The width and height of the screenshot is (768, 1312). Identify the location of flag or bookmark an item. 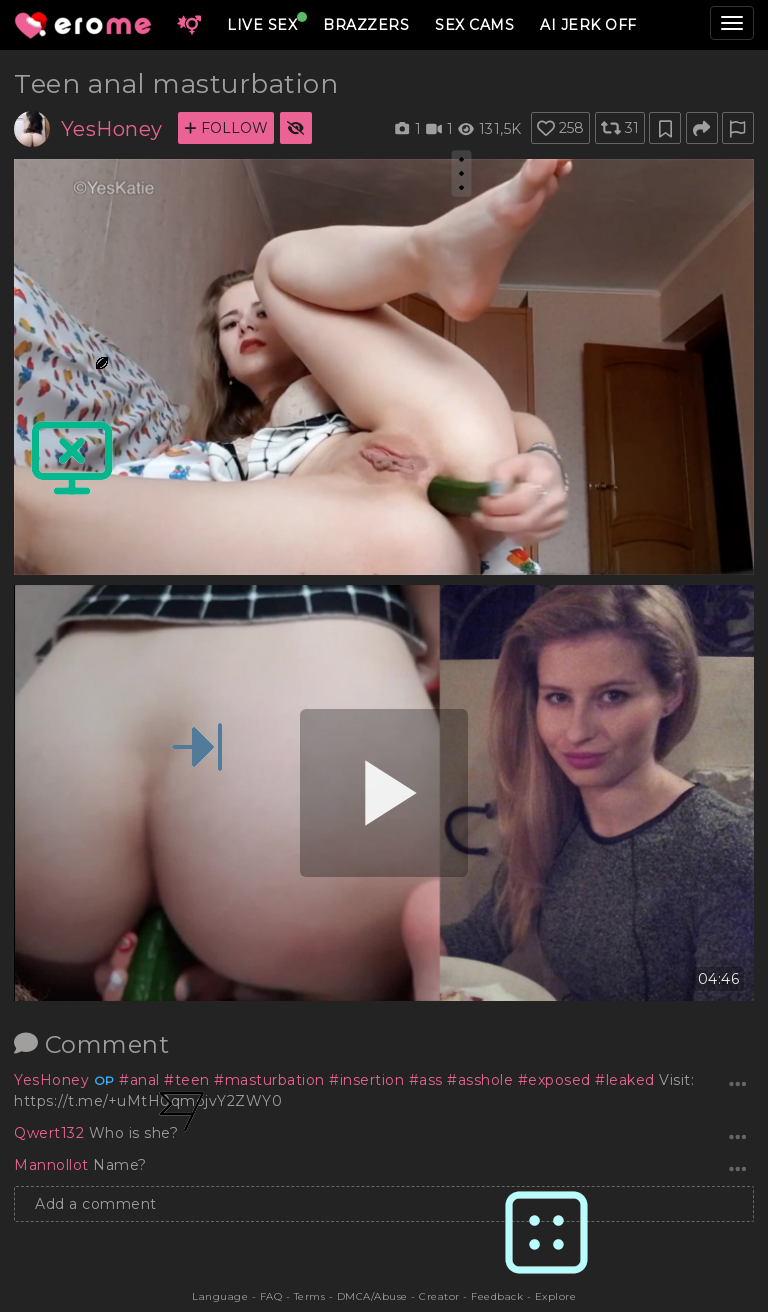
(180, 1109).